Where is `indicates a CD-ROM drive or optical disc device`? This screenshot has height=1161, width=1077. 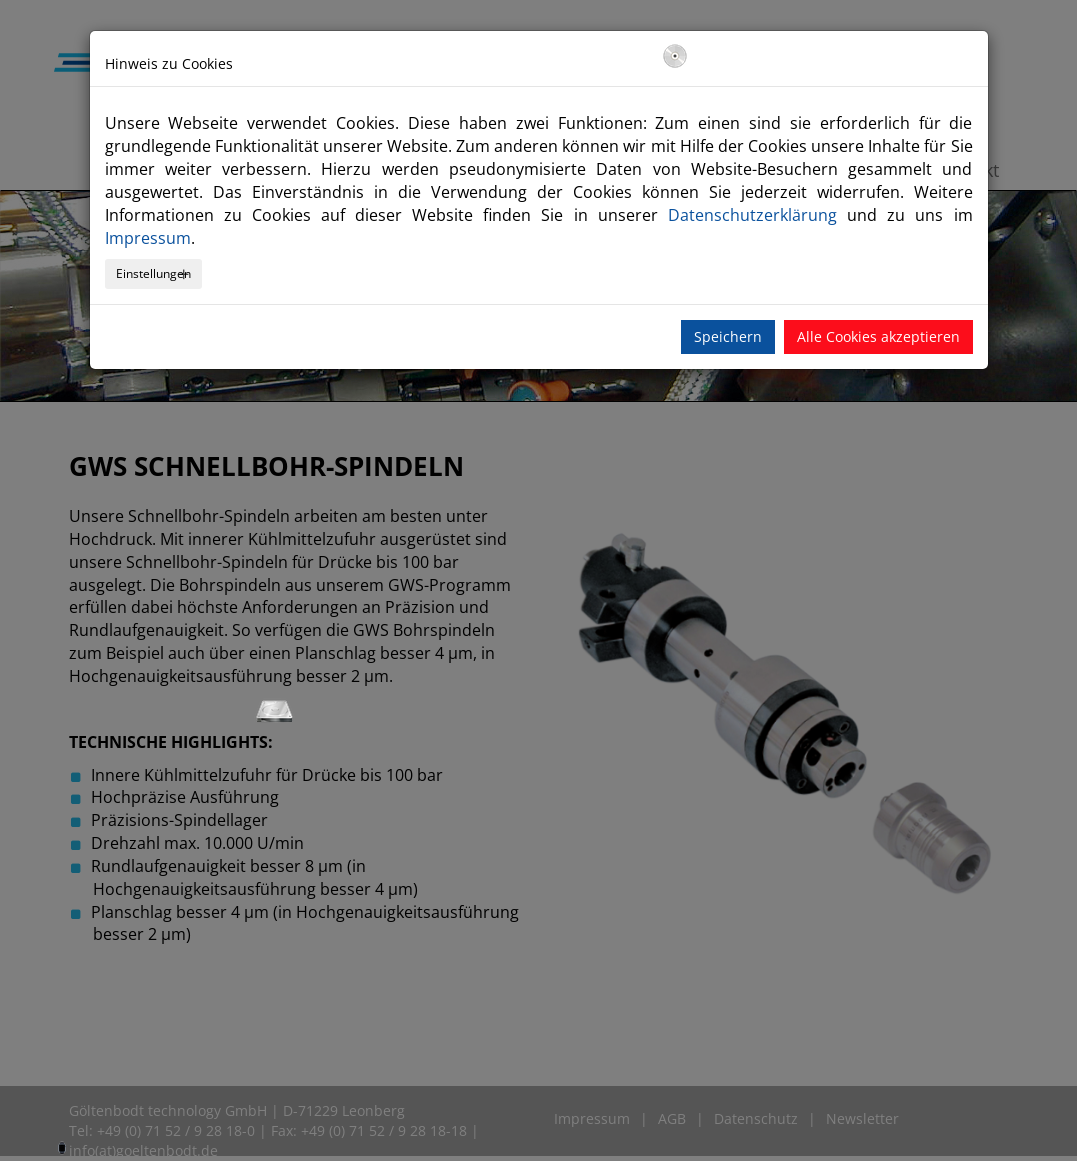
indicates a CD-ROM drive or optical disc device is located at coordinates (675, 56).